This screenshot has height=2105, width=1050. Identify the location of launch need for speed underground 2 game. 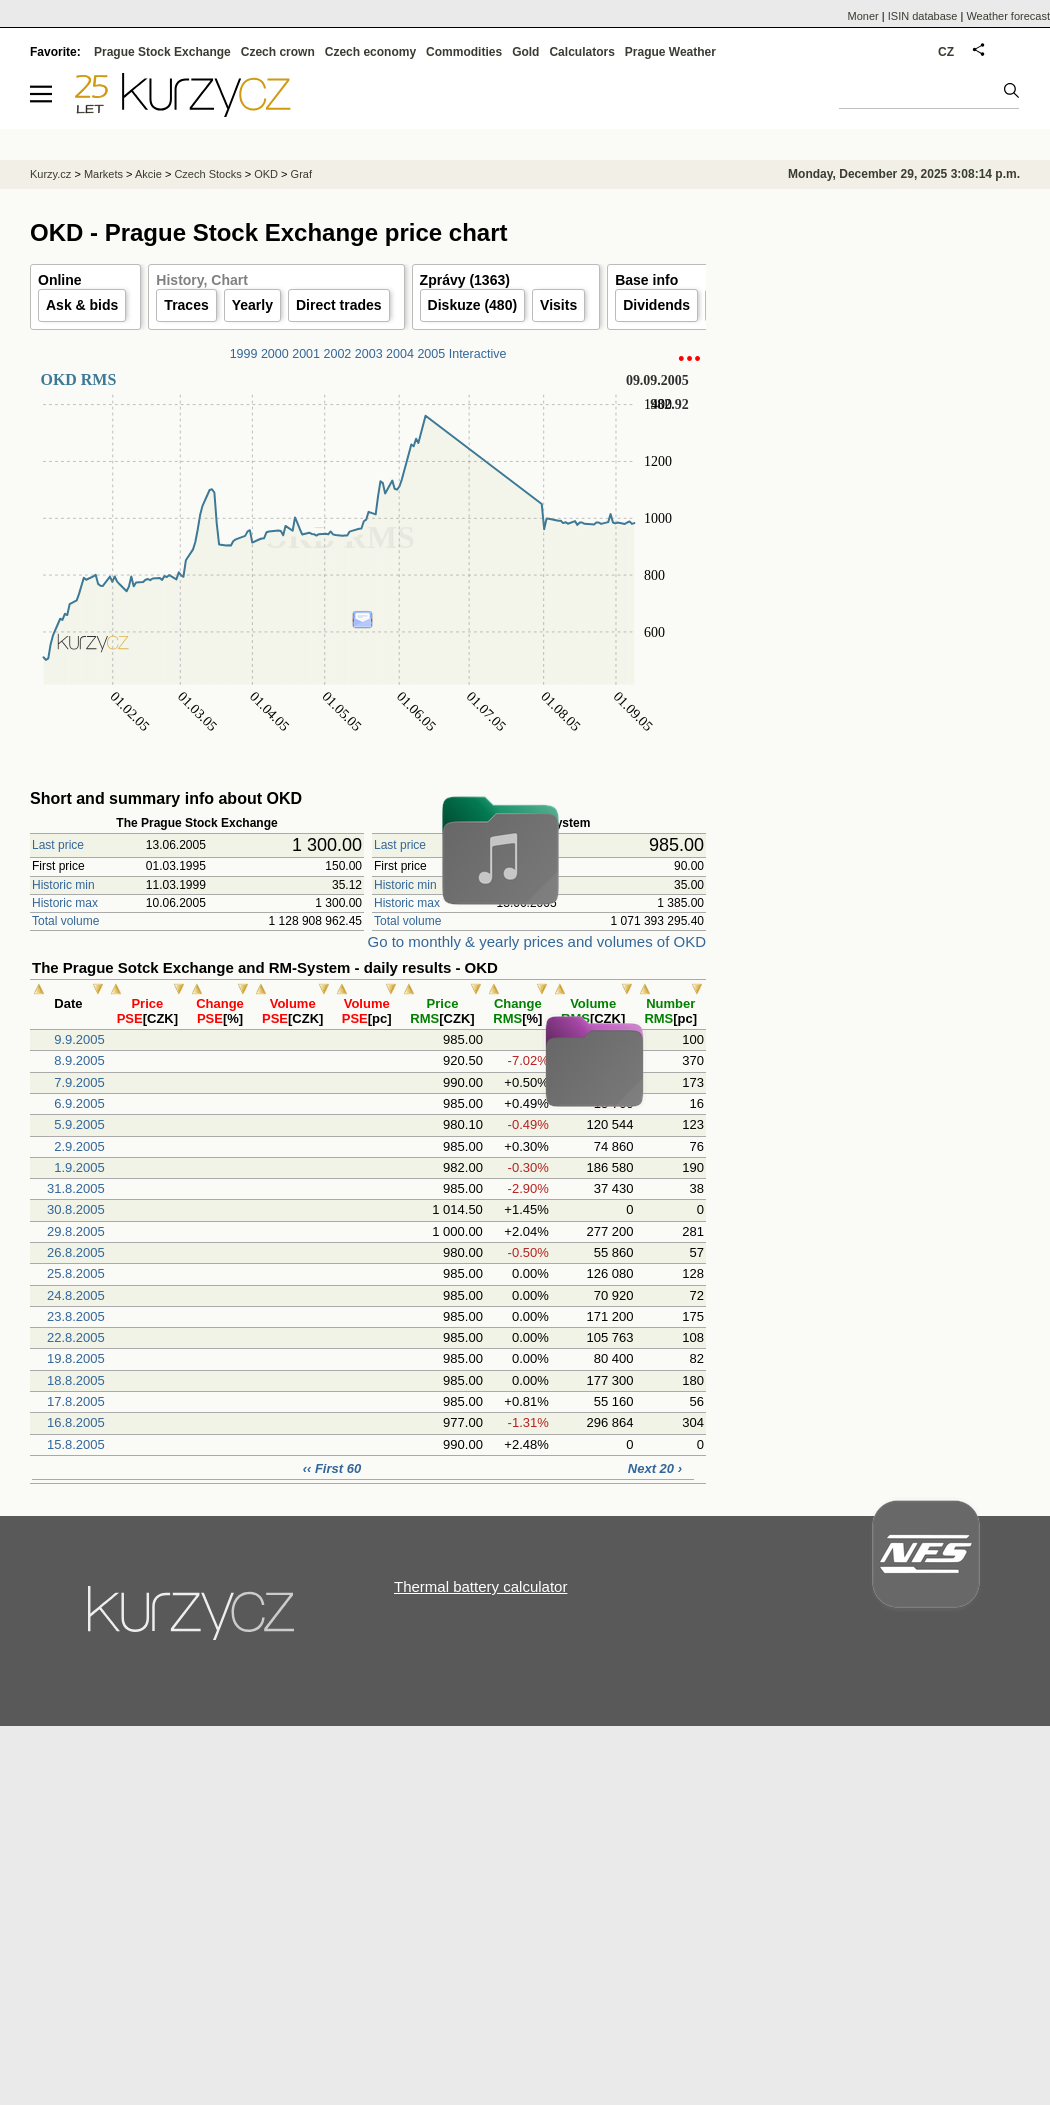
(926, 1554).